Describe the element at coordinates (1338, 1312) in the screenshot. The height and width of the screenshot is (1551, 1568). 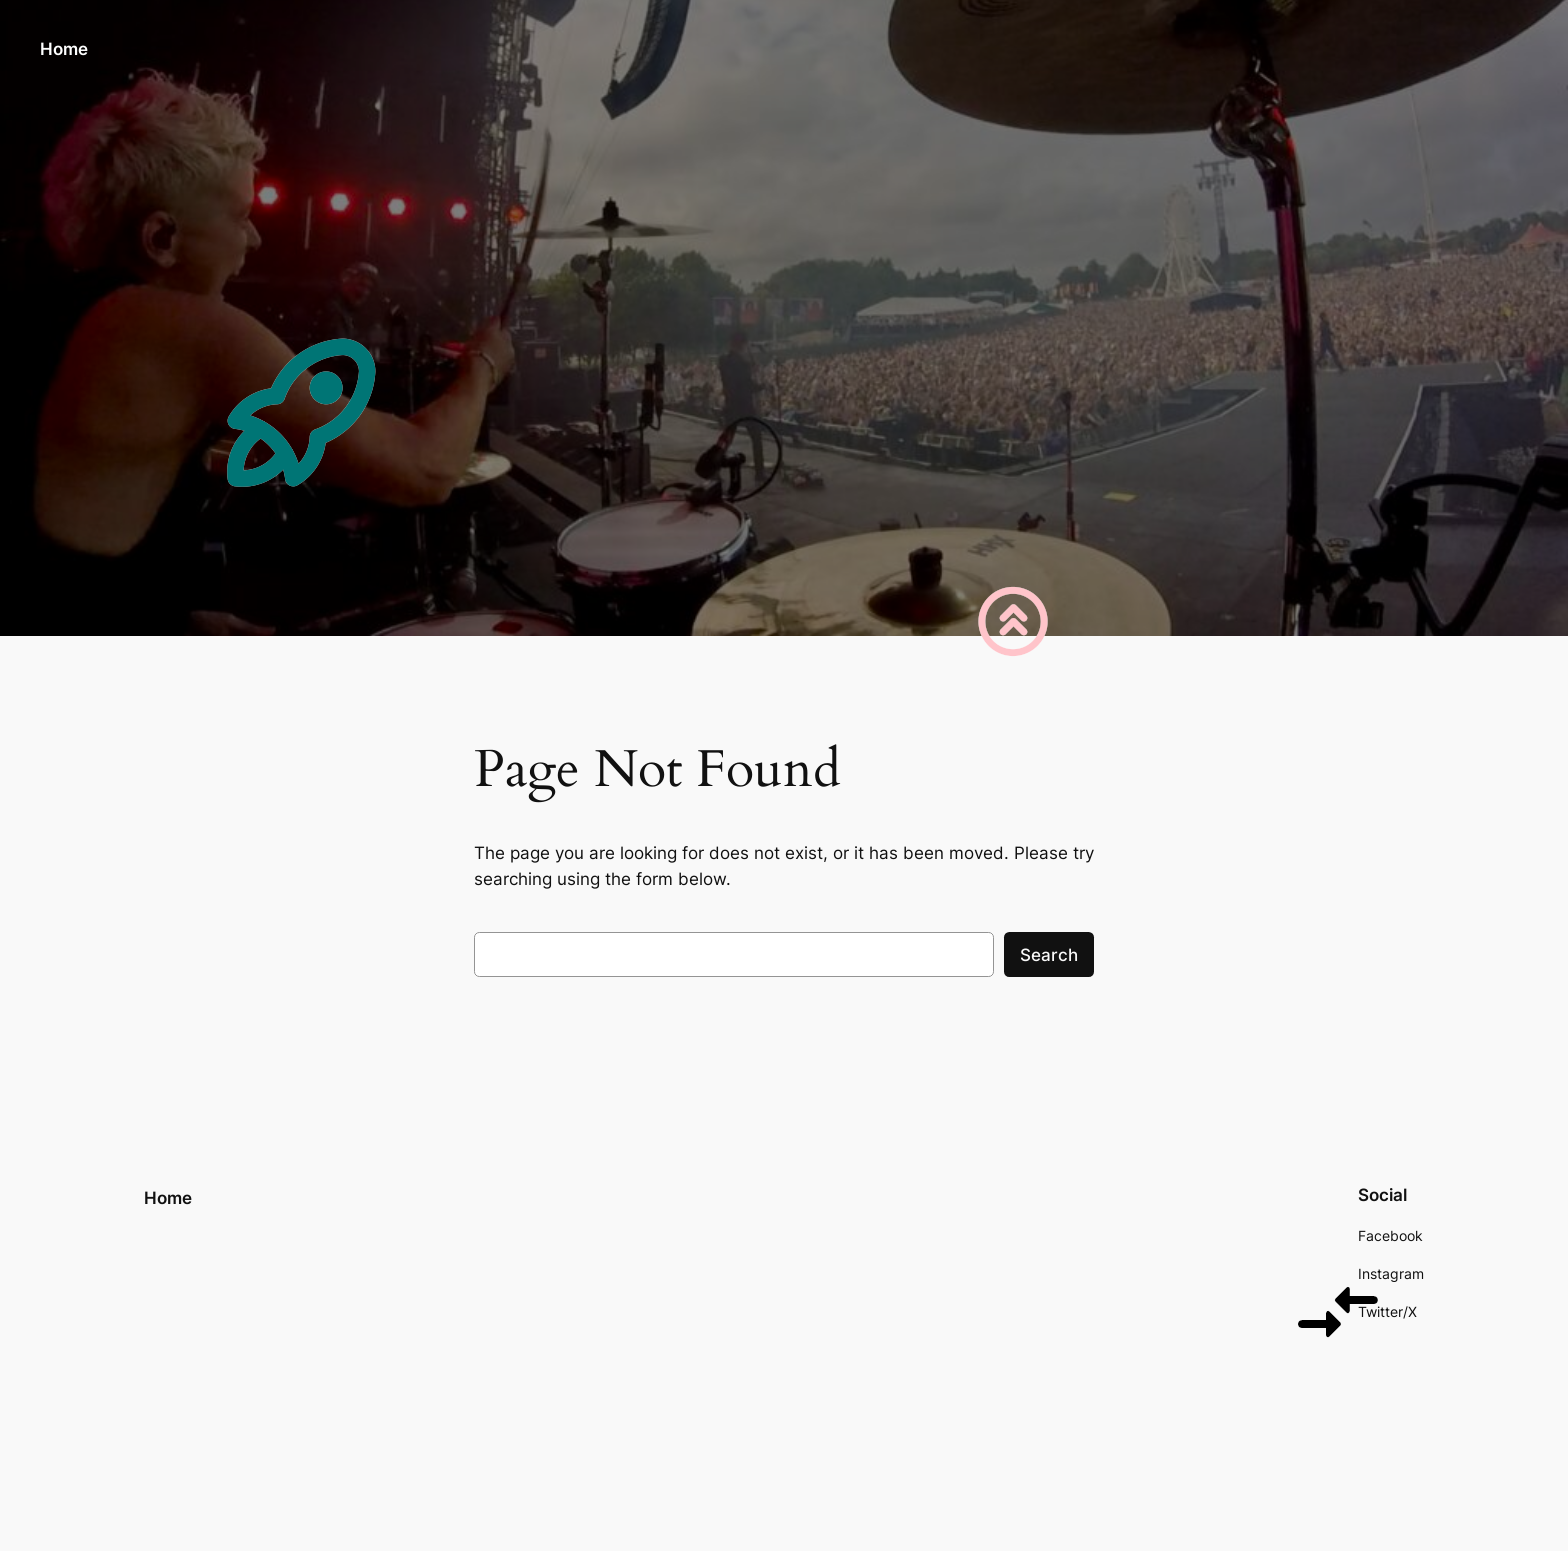
I see `compare two items or options` at that location.